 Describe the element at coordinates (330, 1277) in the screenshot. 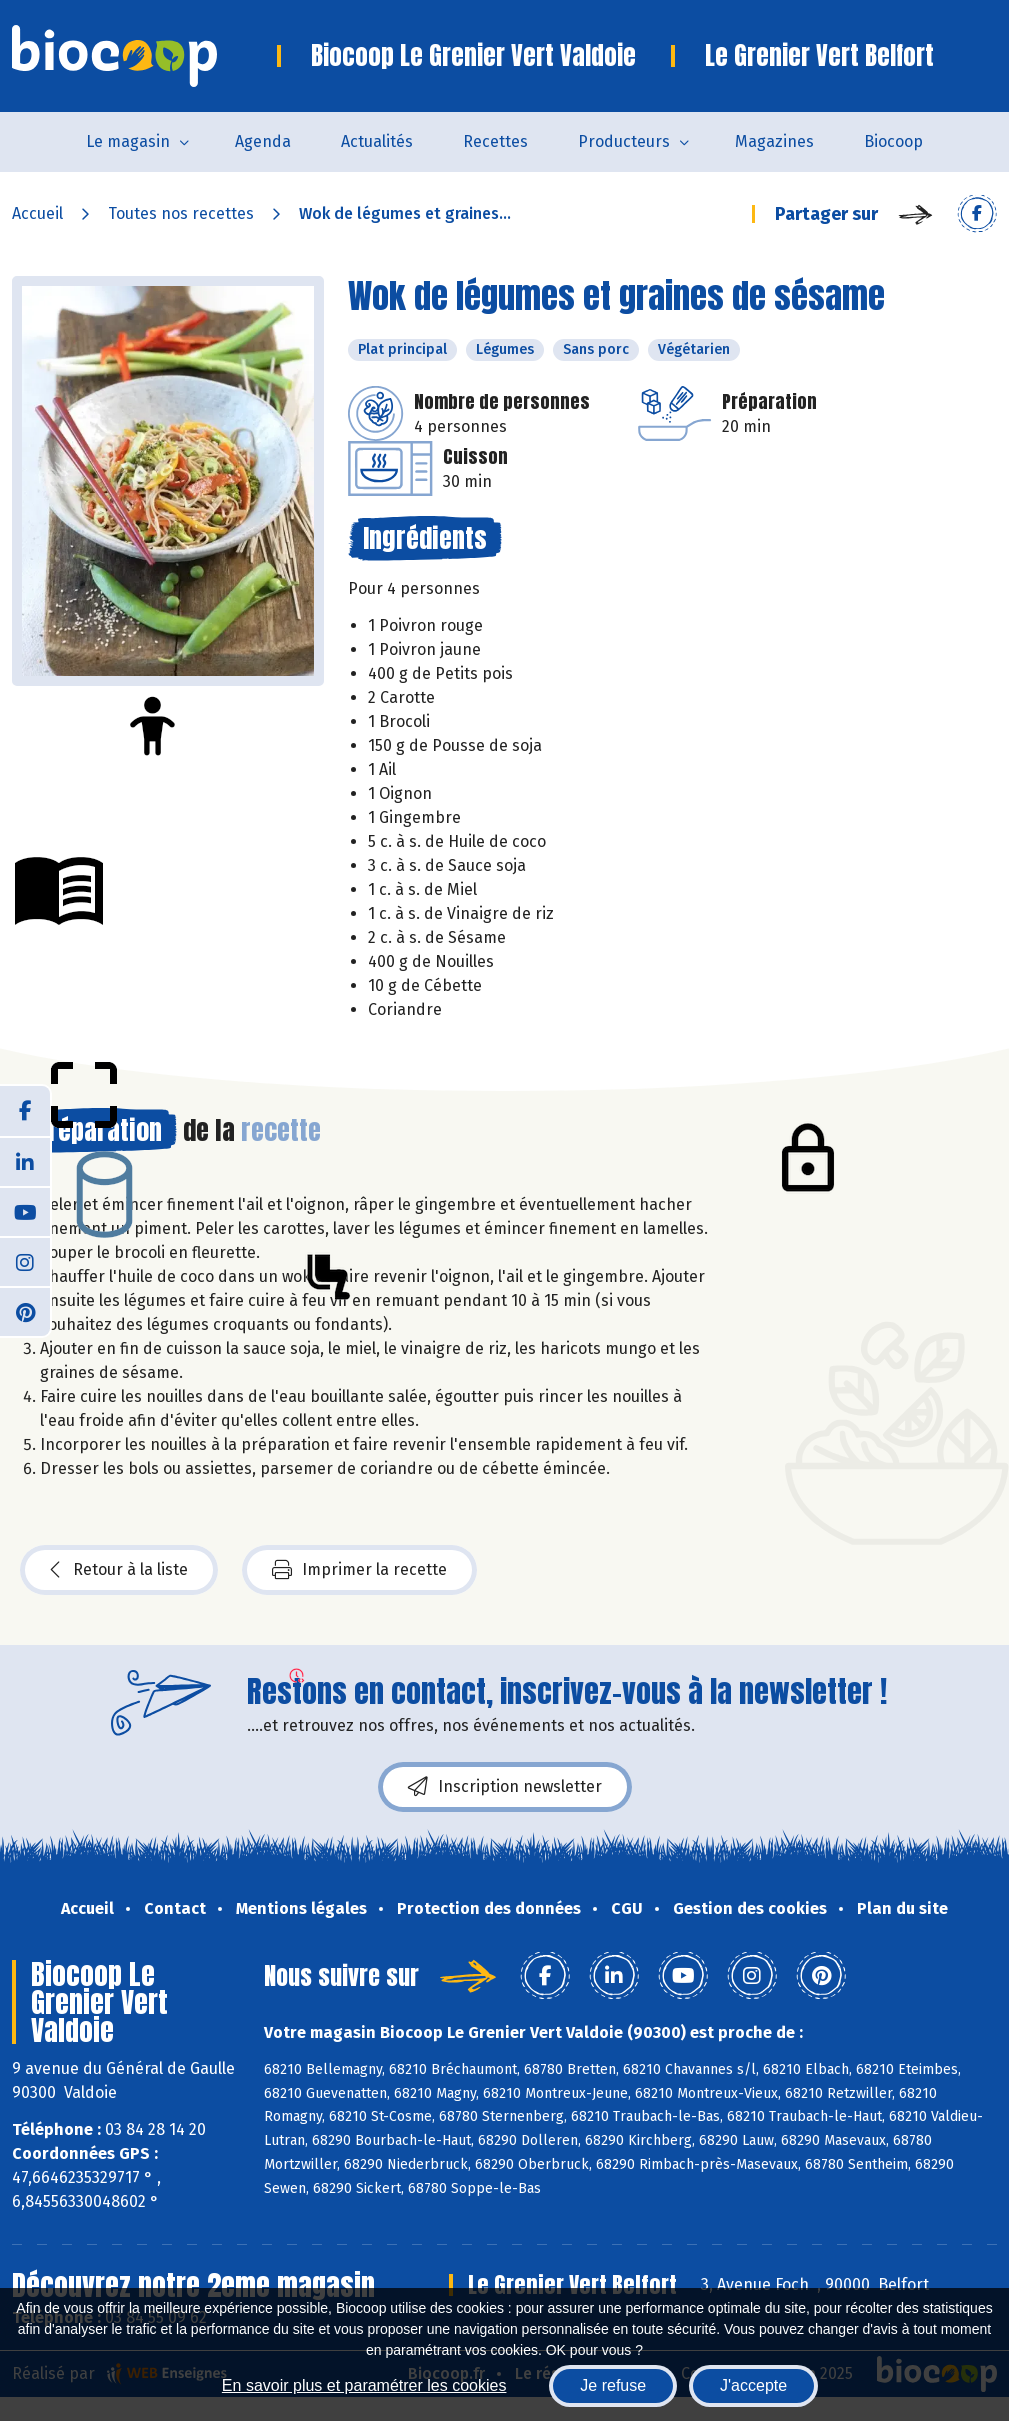

I see `indicates reduced legroom seating option` at that location.